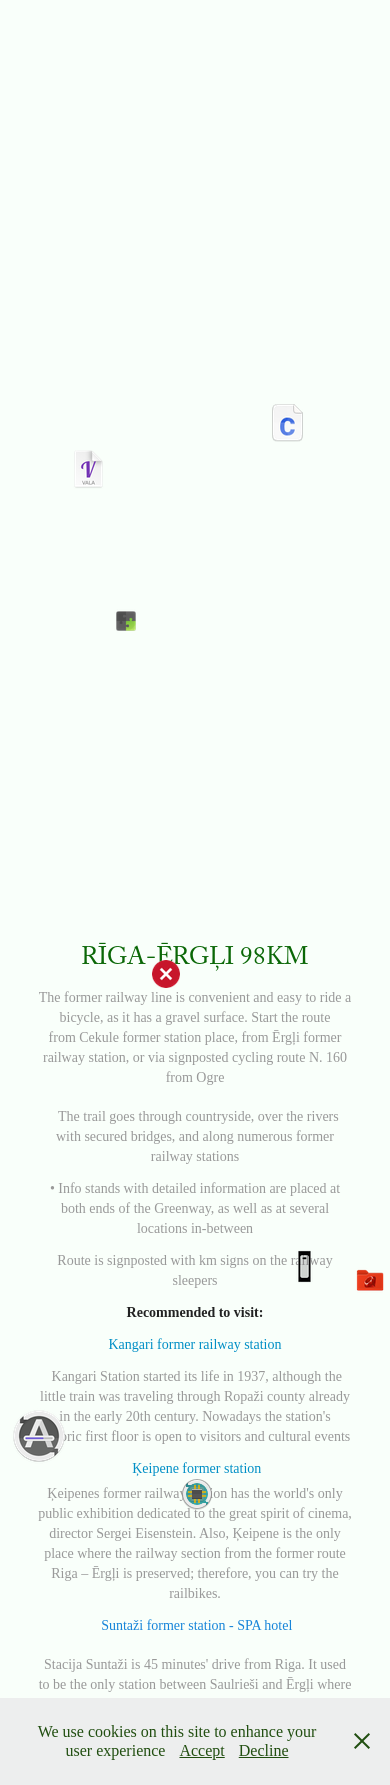 This screenshot has width=390, height=1785. What do you see at coordinates (39, 1436) in the screenshot?
I see `open software updater to check for system updates` at bounding box center [39, 1436].